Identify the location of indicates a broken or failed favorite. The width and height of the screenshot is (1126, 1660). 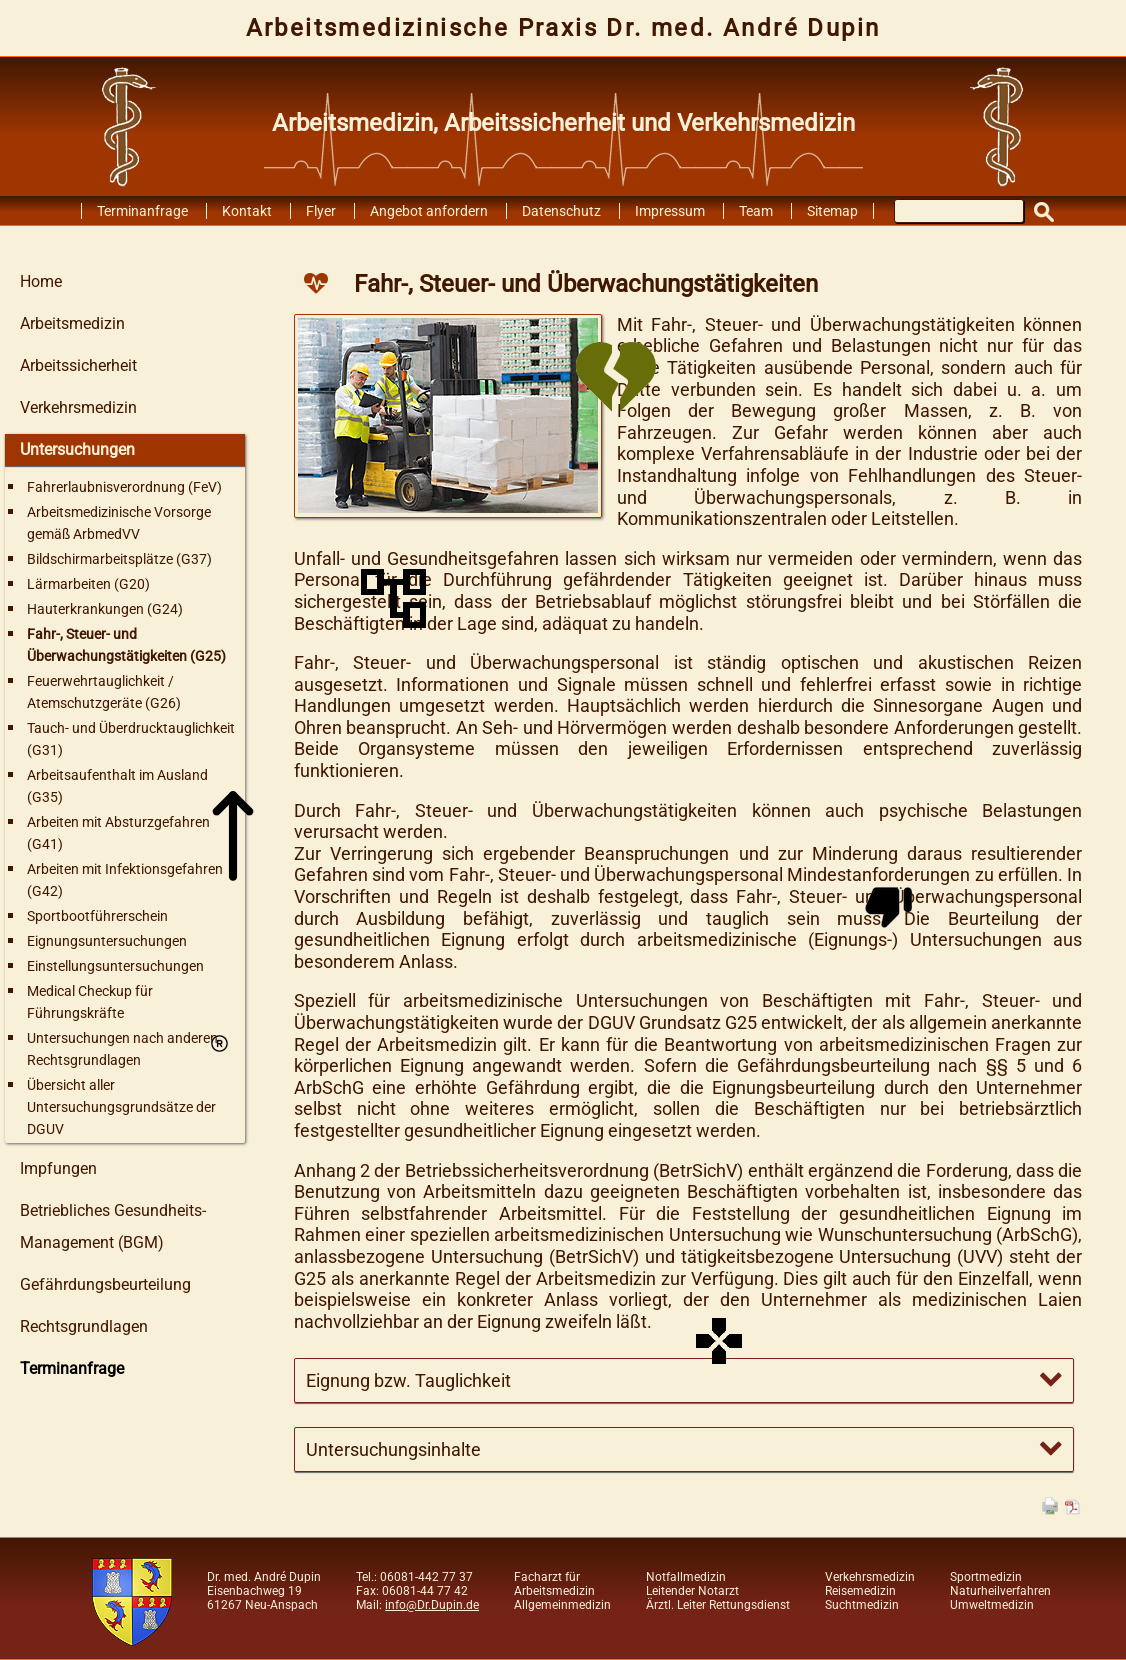
(616, 378).